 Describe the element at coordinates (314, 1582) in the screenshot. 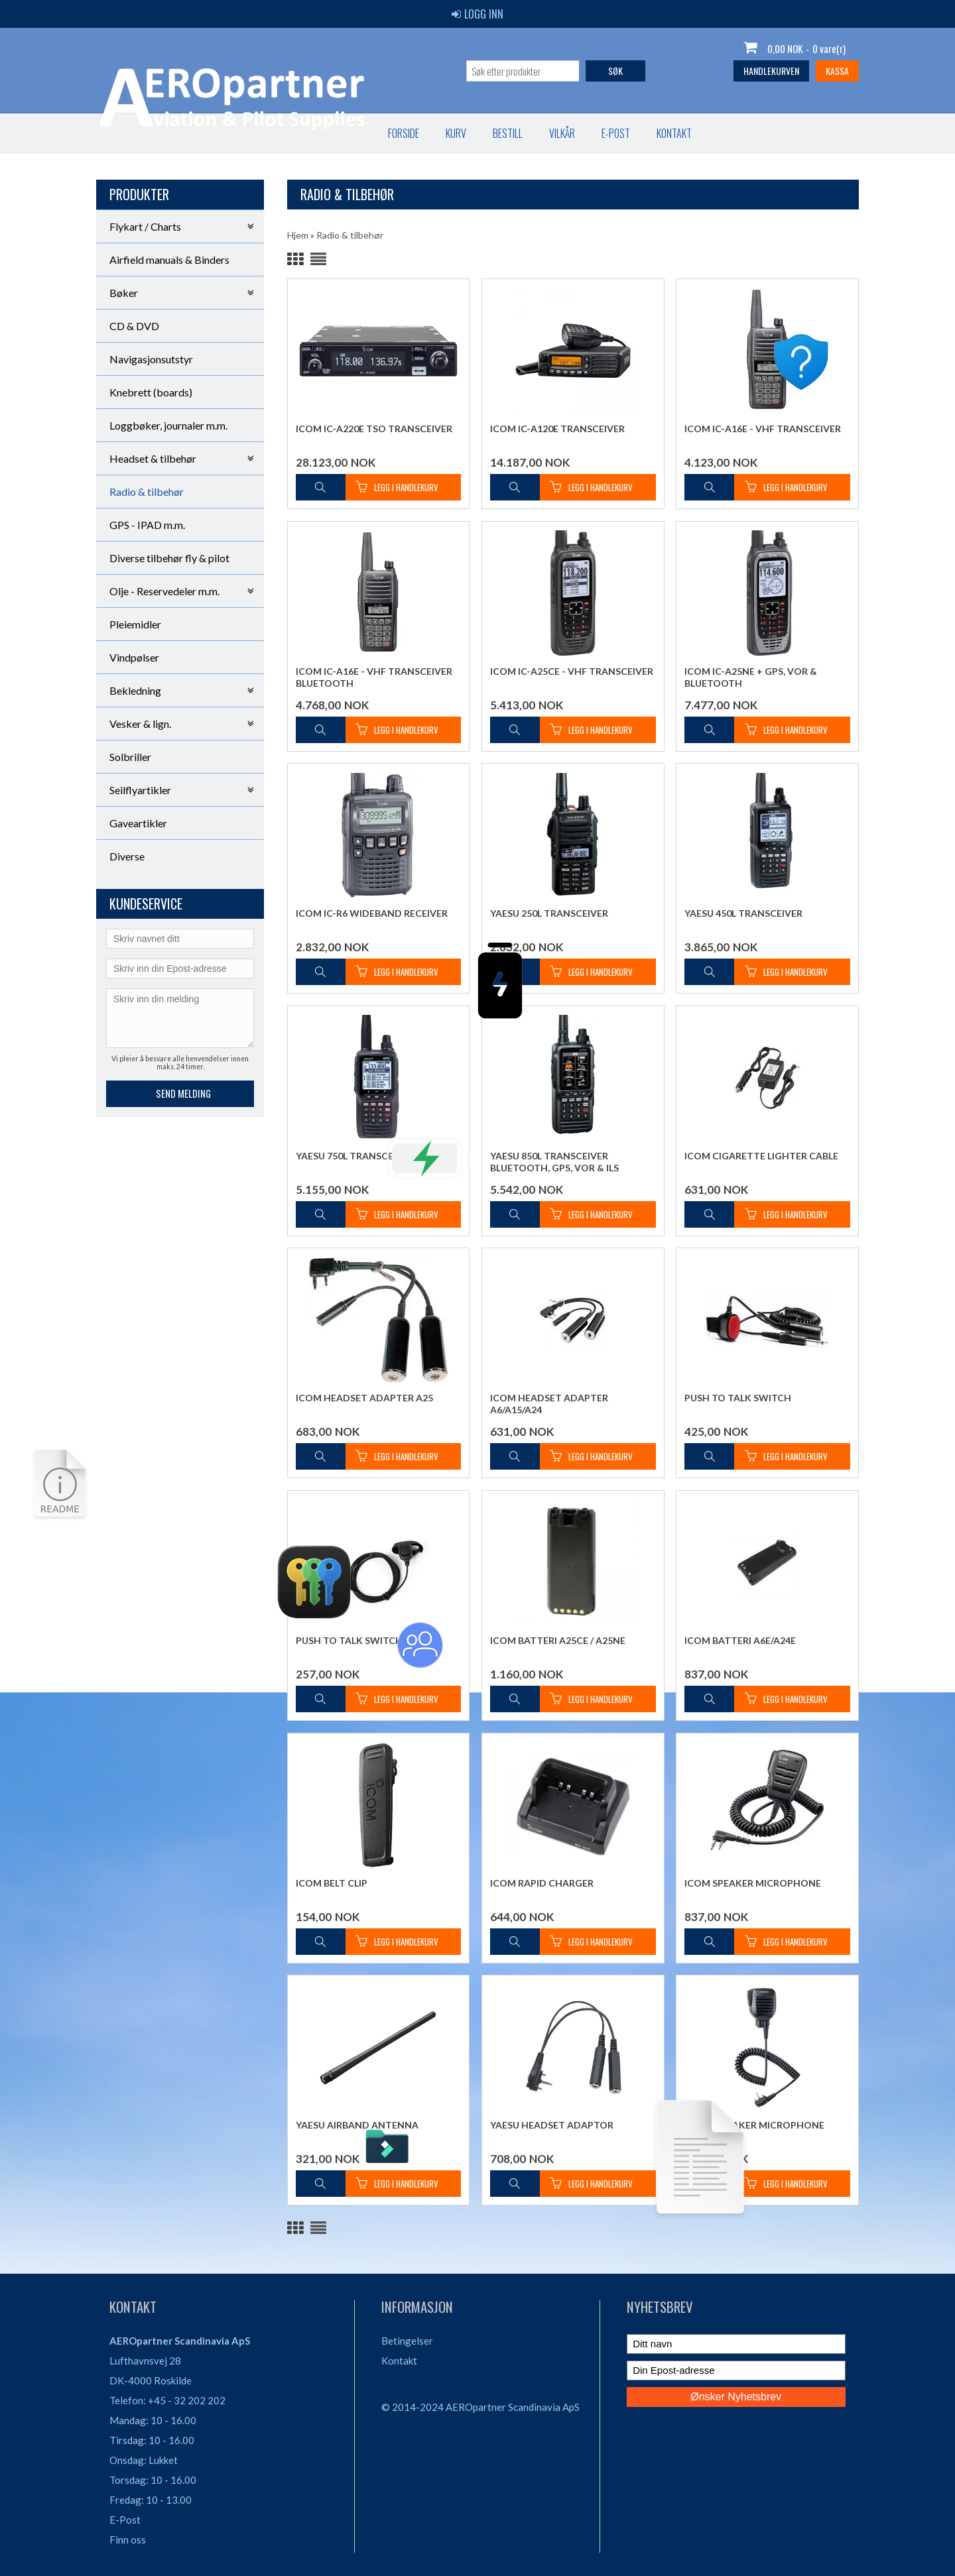

I see `open password manager app` at that location.